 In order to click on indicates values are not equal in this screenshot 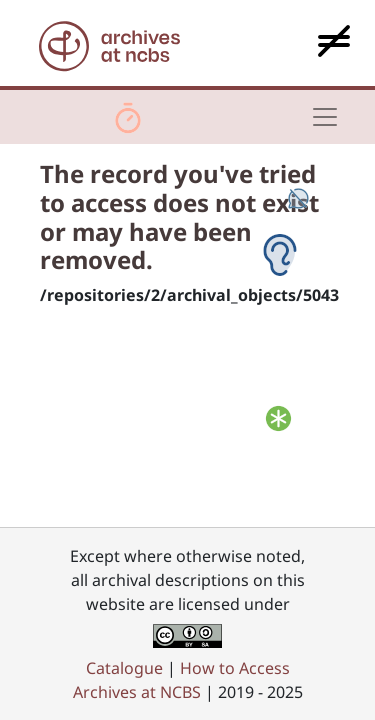, I will do `click(334, 41)`.